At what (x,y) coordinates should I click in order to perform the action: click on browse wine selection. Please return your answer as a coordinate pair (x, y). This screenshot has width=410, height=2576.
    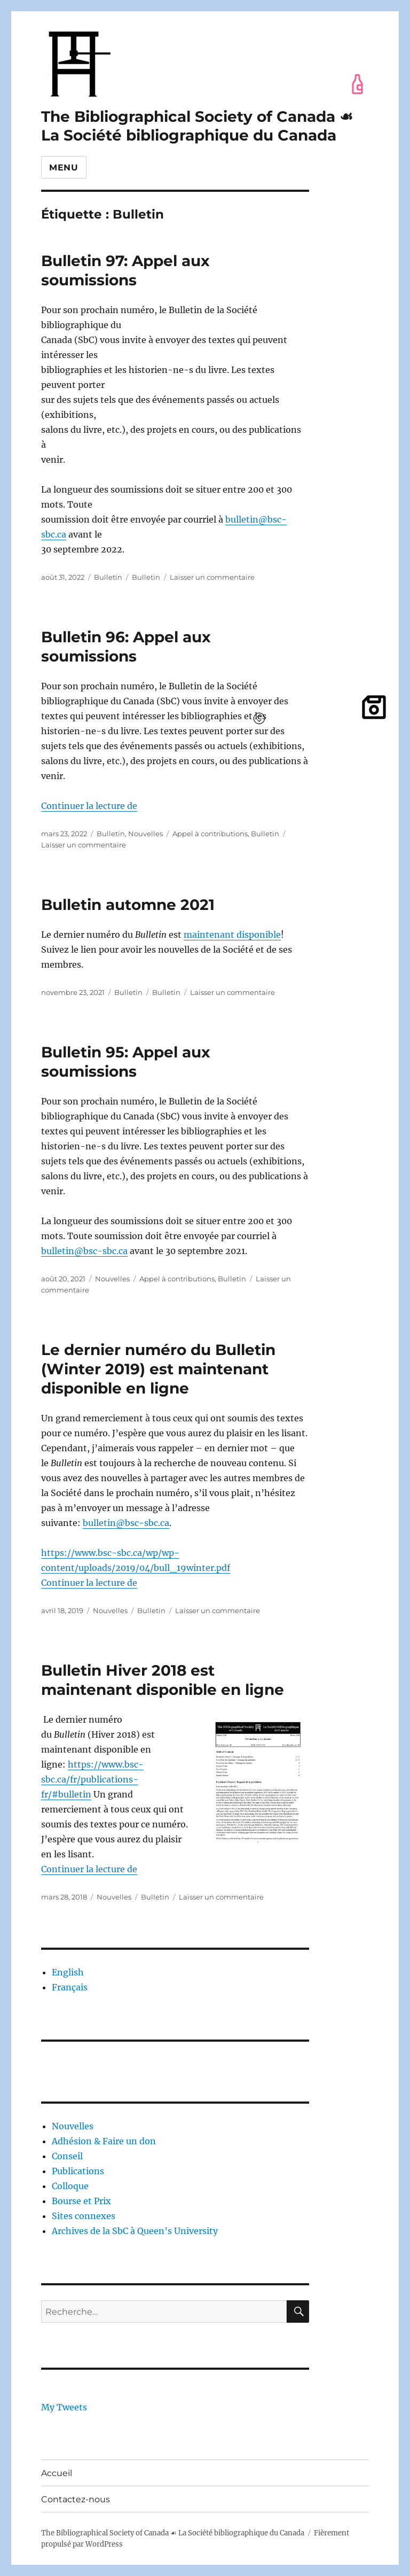
    Looking at the image, I should click on (357, 84).